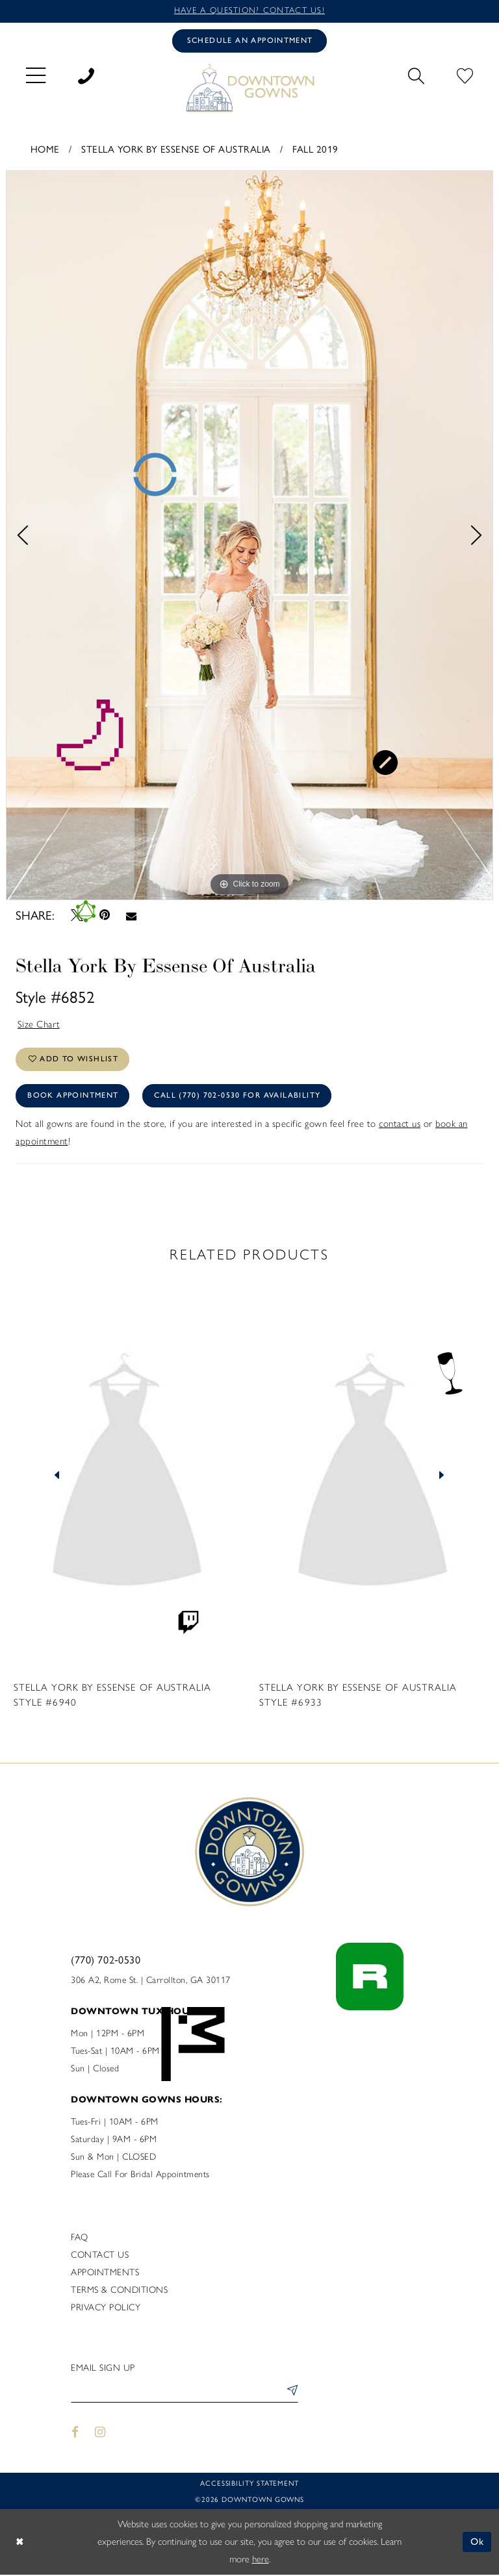 This screenshot has height=2576, width=499. What do you see at coordinates (450, 1373) in the screenshot?
I see `wine compatibility layer application logo` at bounding box center [450, 1373].